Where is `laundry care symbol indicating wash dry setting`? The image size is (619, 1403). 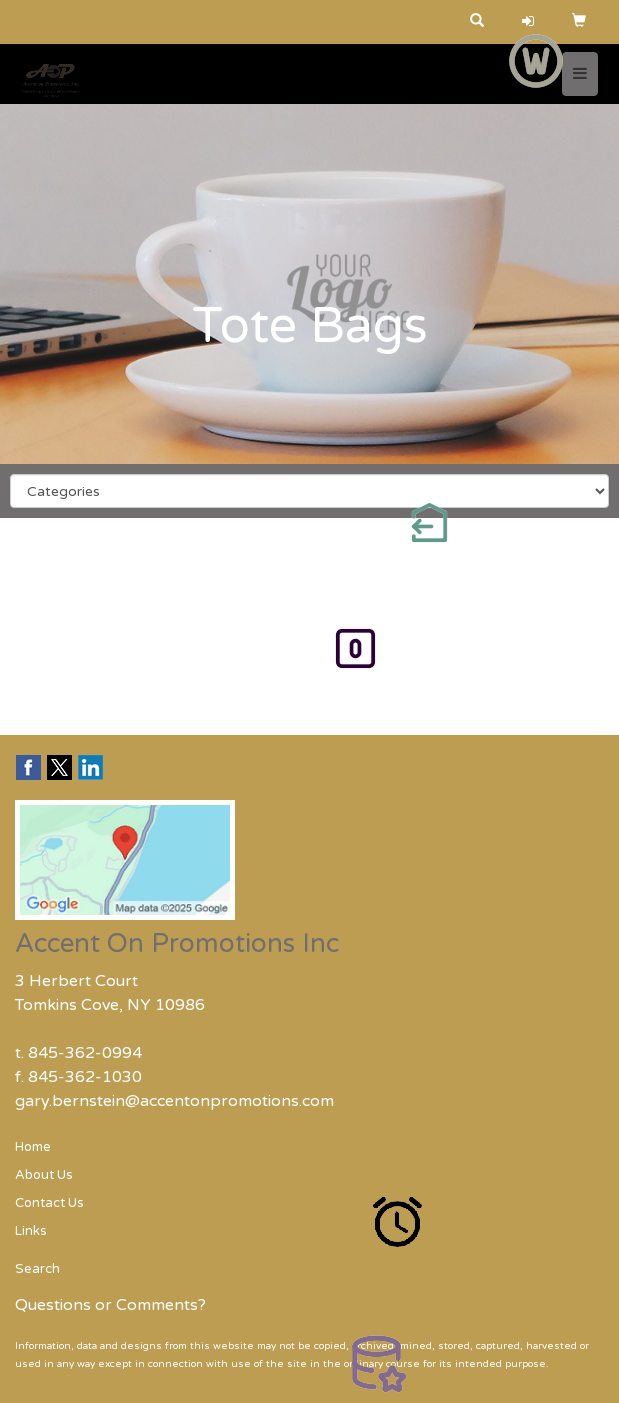
laundry care symbol indicating wash dry setting is located at coordinates (536, 61).